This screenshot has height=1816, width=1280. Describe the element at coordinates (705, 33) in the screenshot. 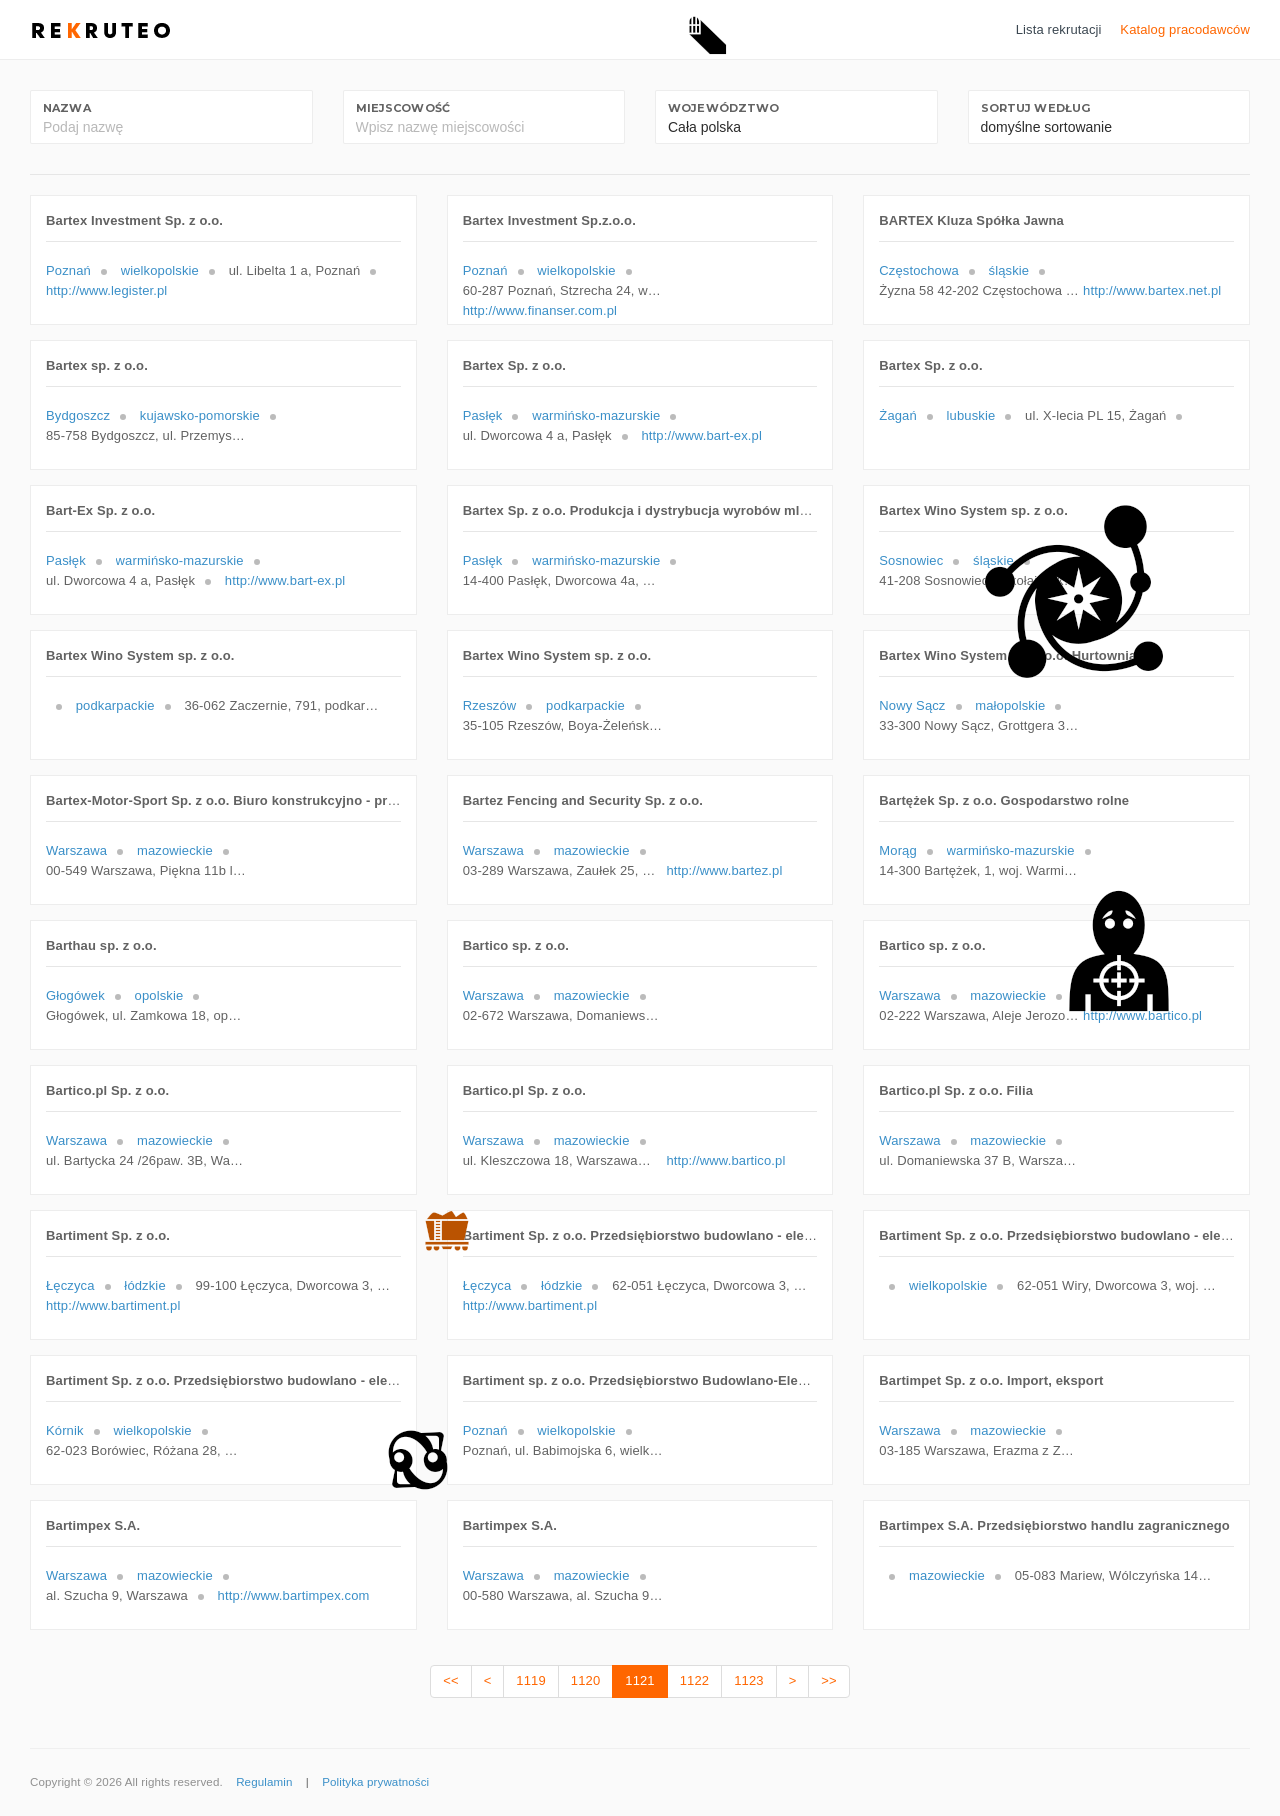

I see `enter the dungeon or underground level` at that location.